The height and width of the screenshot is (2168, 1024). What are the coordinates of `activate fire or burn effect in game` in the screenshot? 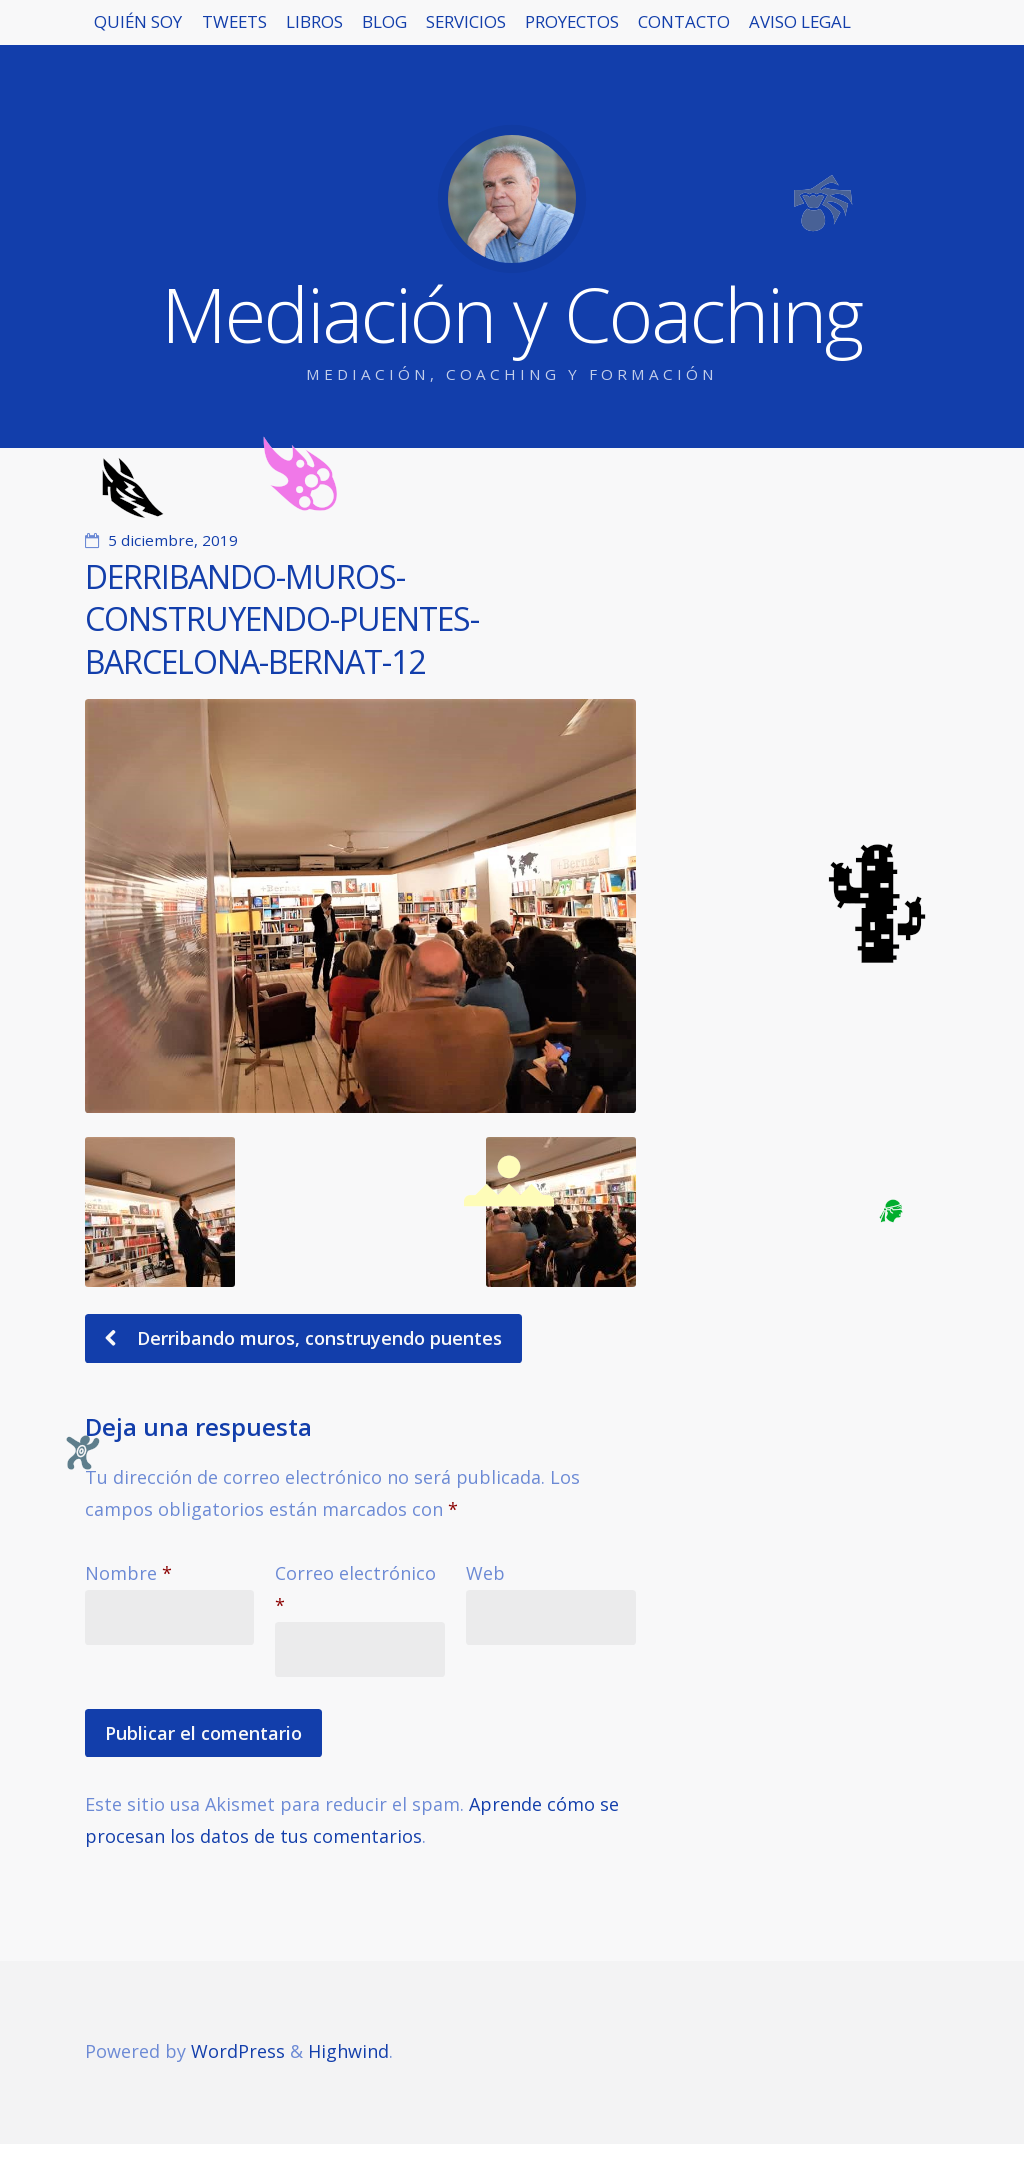 It's located at (298, 472).